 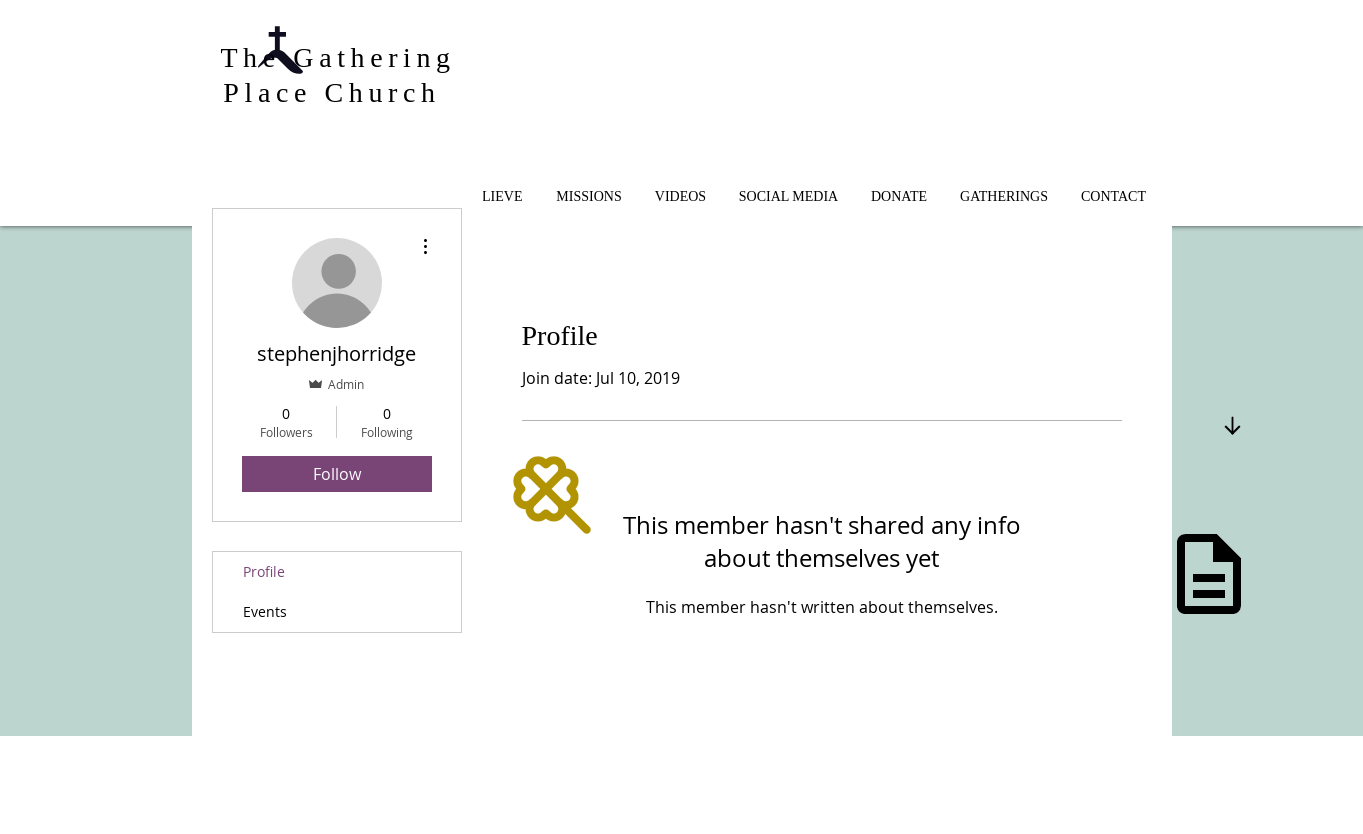 What do you see at coordinates (1209, 574) in the screenshot?
I see `view document details` at bounding box center [1209, 574].